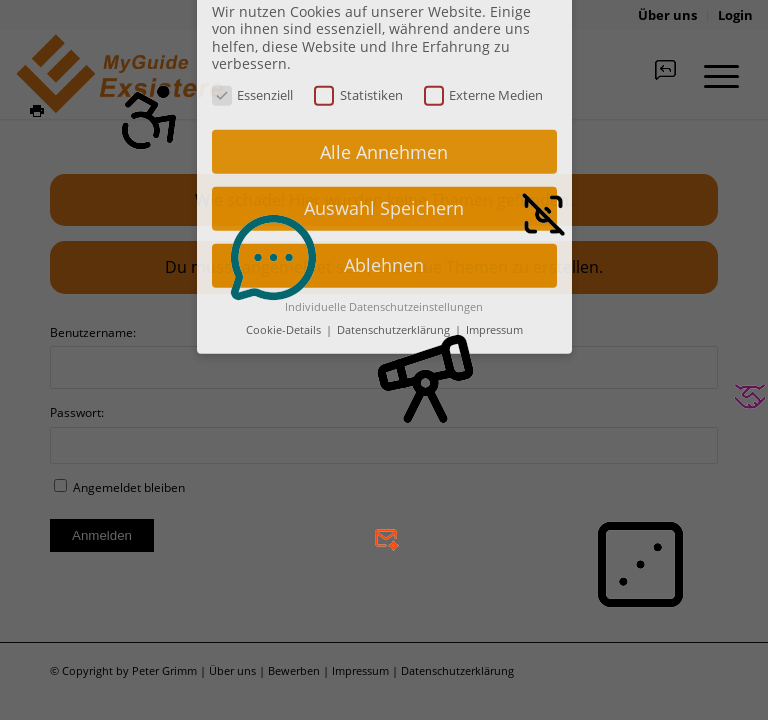  I want to click on open chat or messaging, so click(273, 257).